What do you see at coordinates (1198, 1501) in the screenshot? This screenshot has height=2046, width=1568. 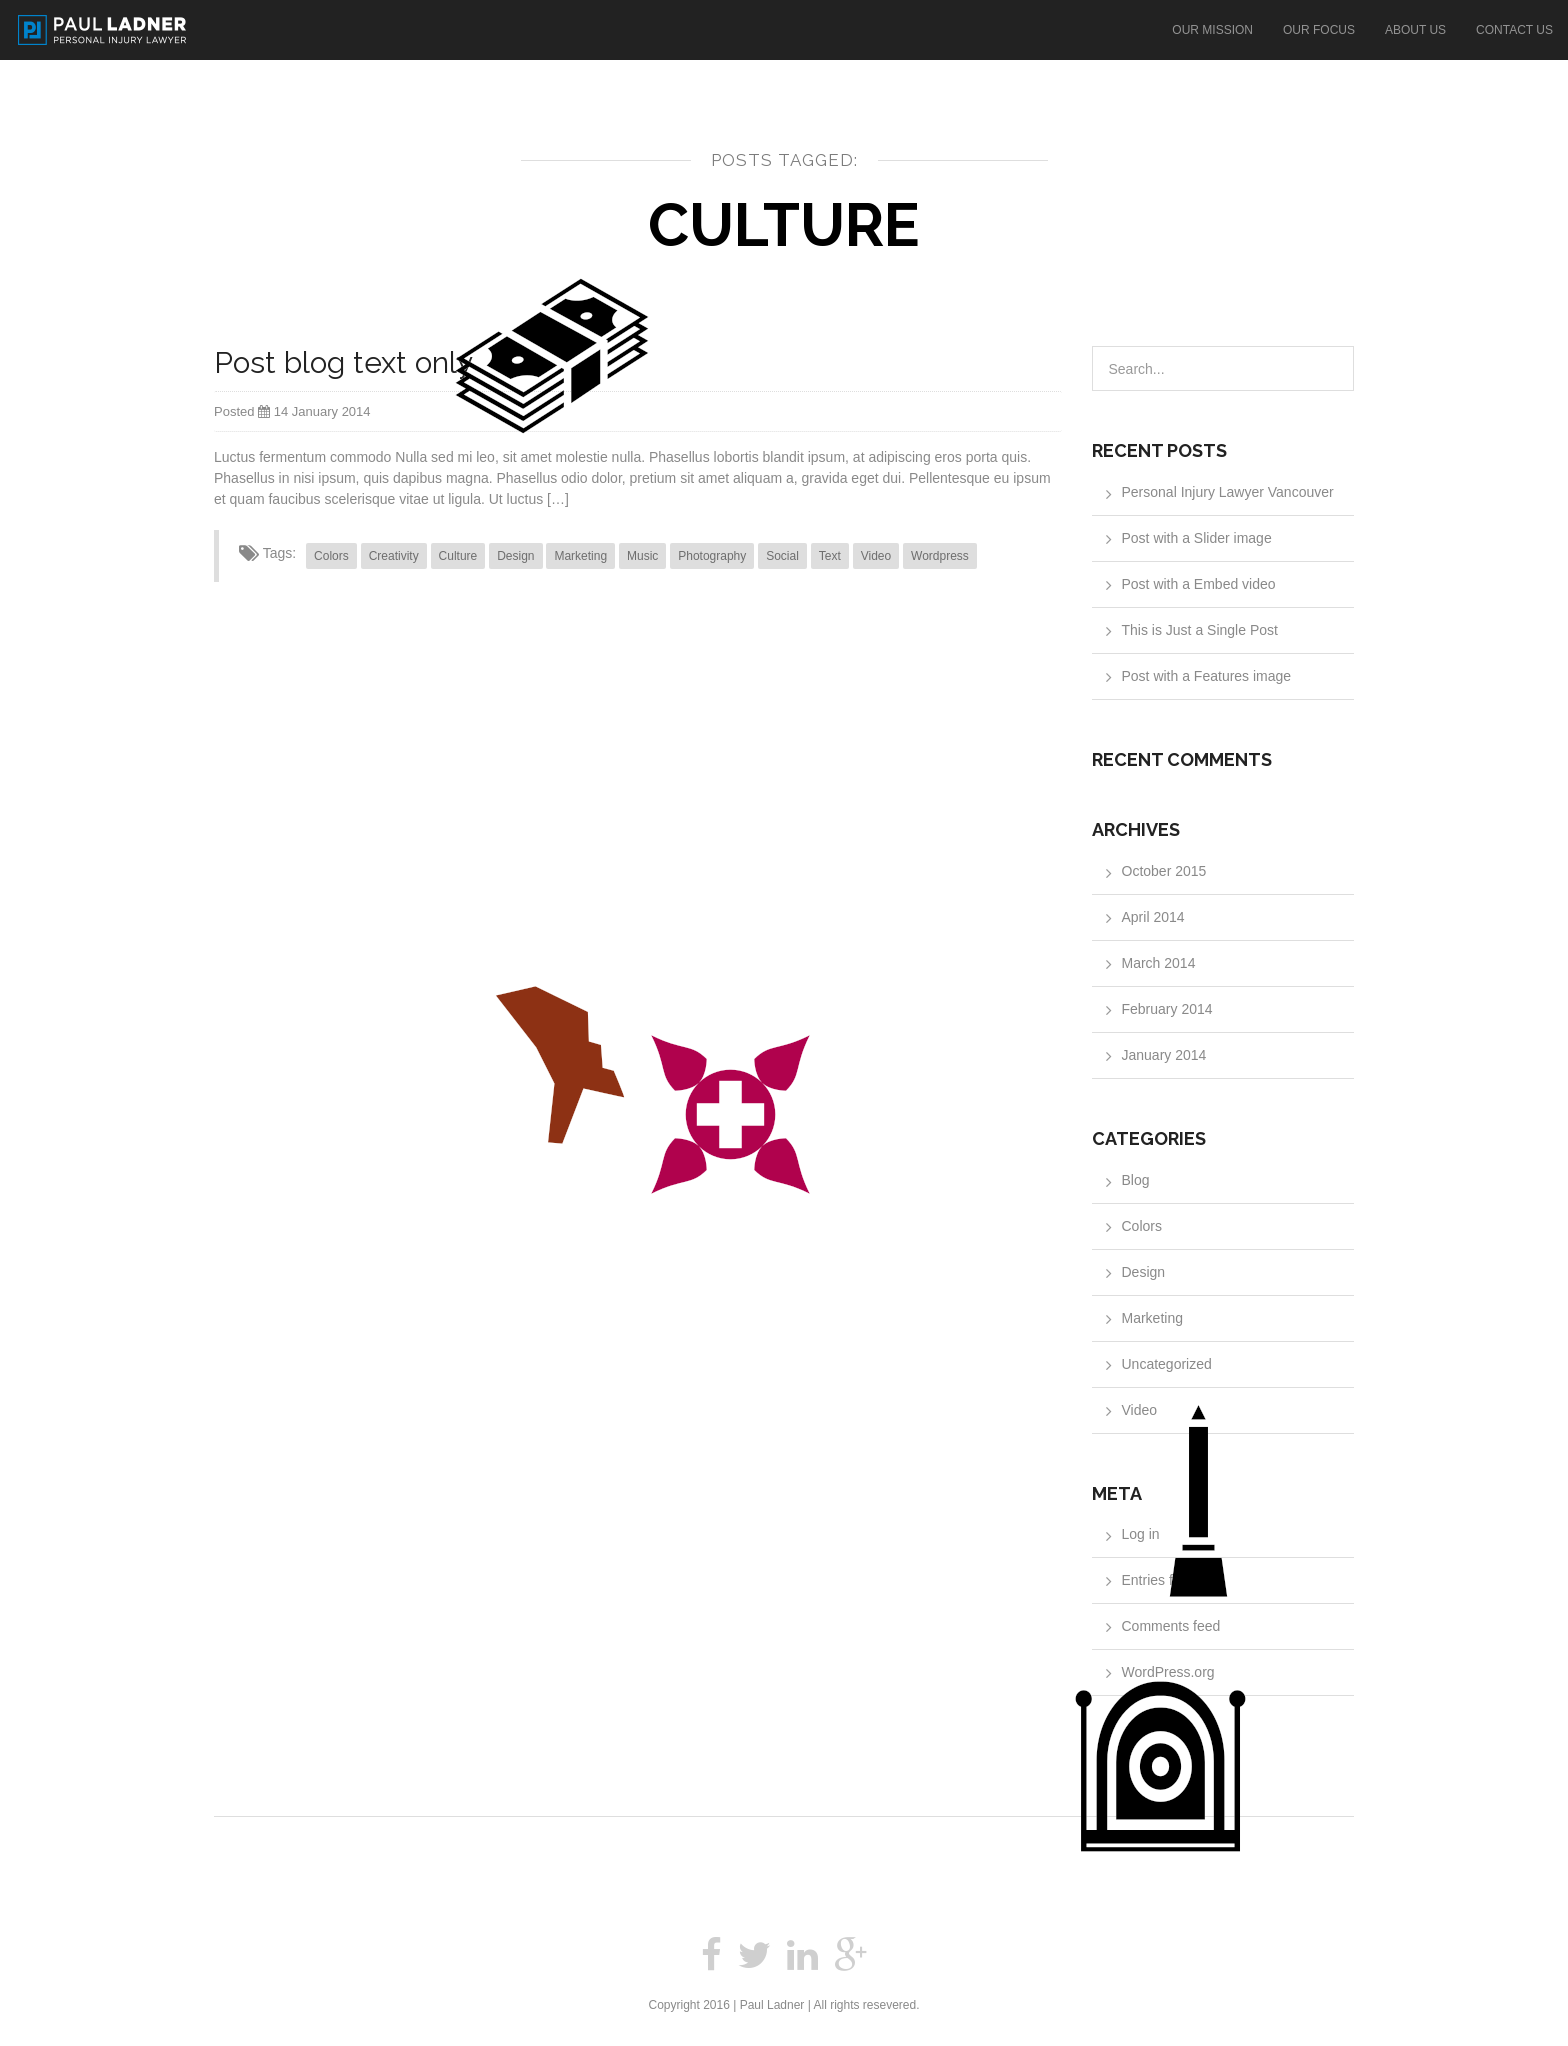 I see `indicates a monument or landmark location` at bounding box center [1198, 1501].